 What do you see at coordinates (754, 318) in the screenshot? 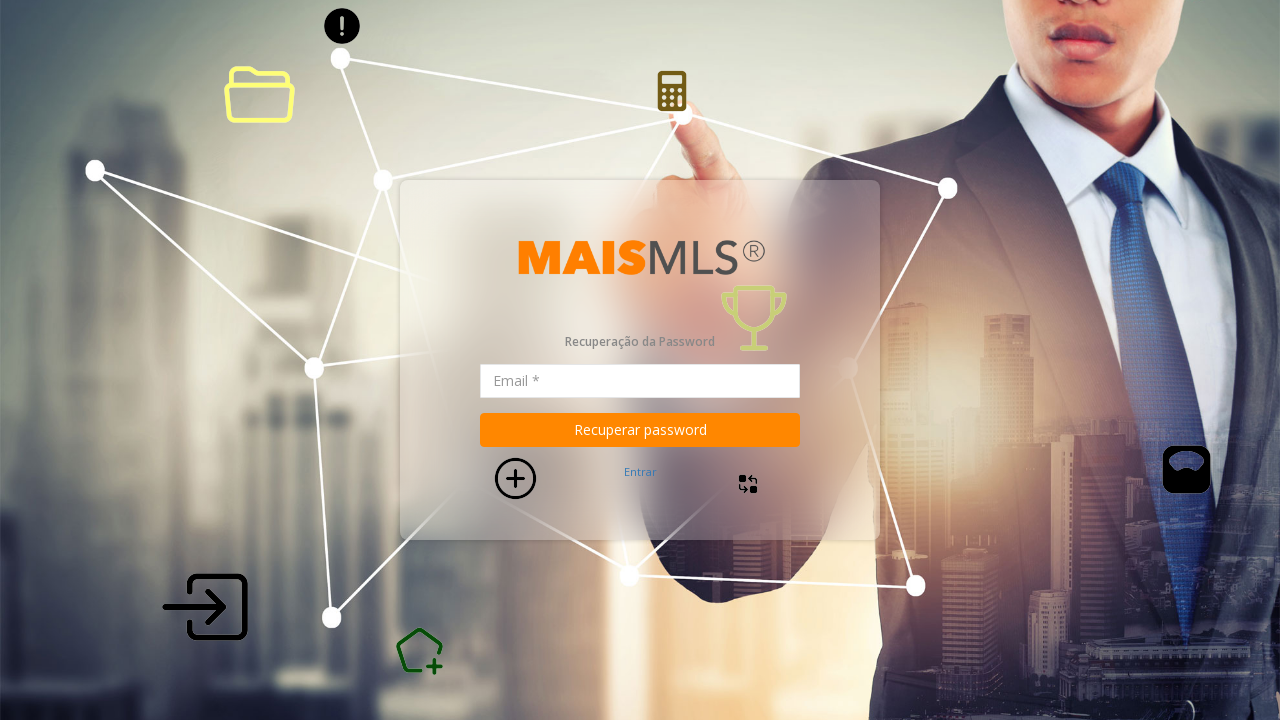
I see `view achievements or awards` at bounding box center [754, 318].